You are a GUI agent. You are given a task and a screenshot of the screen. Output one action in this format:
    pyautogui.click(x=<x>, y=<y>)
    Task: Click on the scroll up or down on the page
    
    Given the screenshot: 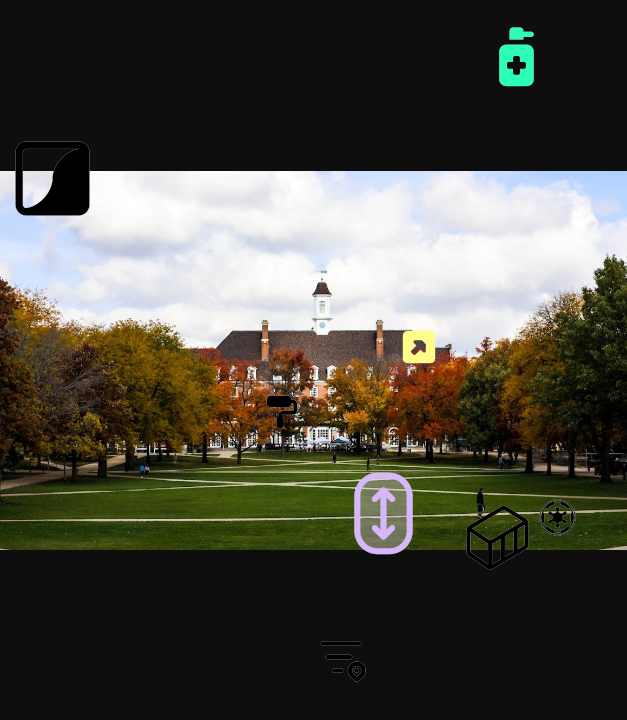 What is the action you would take?
    pyautogui.click(x=383, y=513)
    